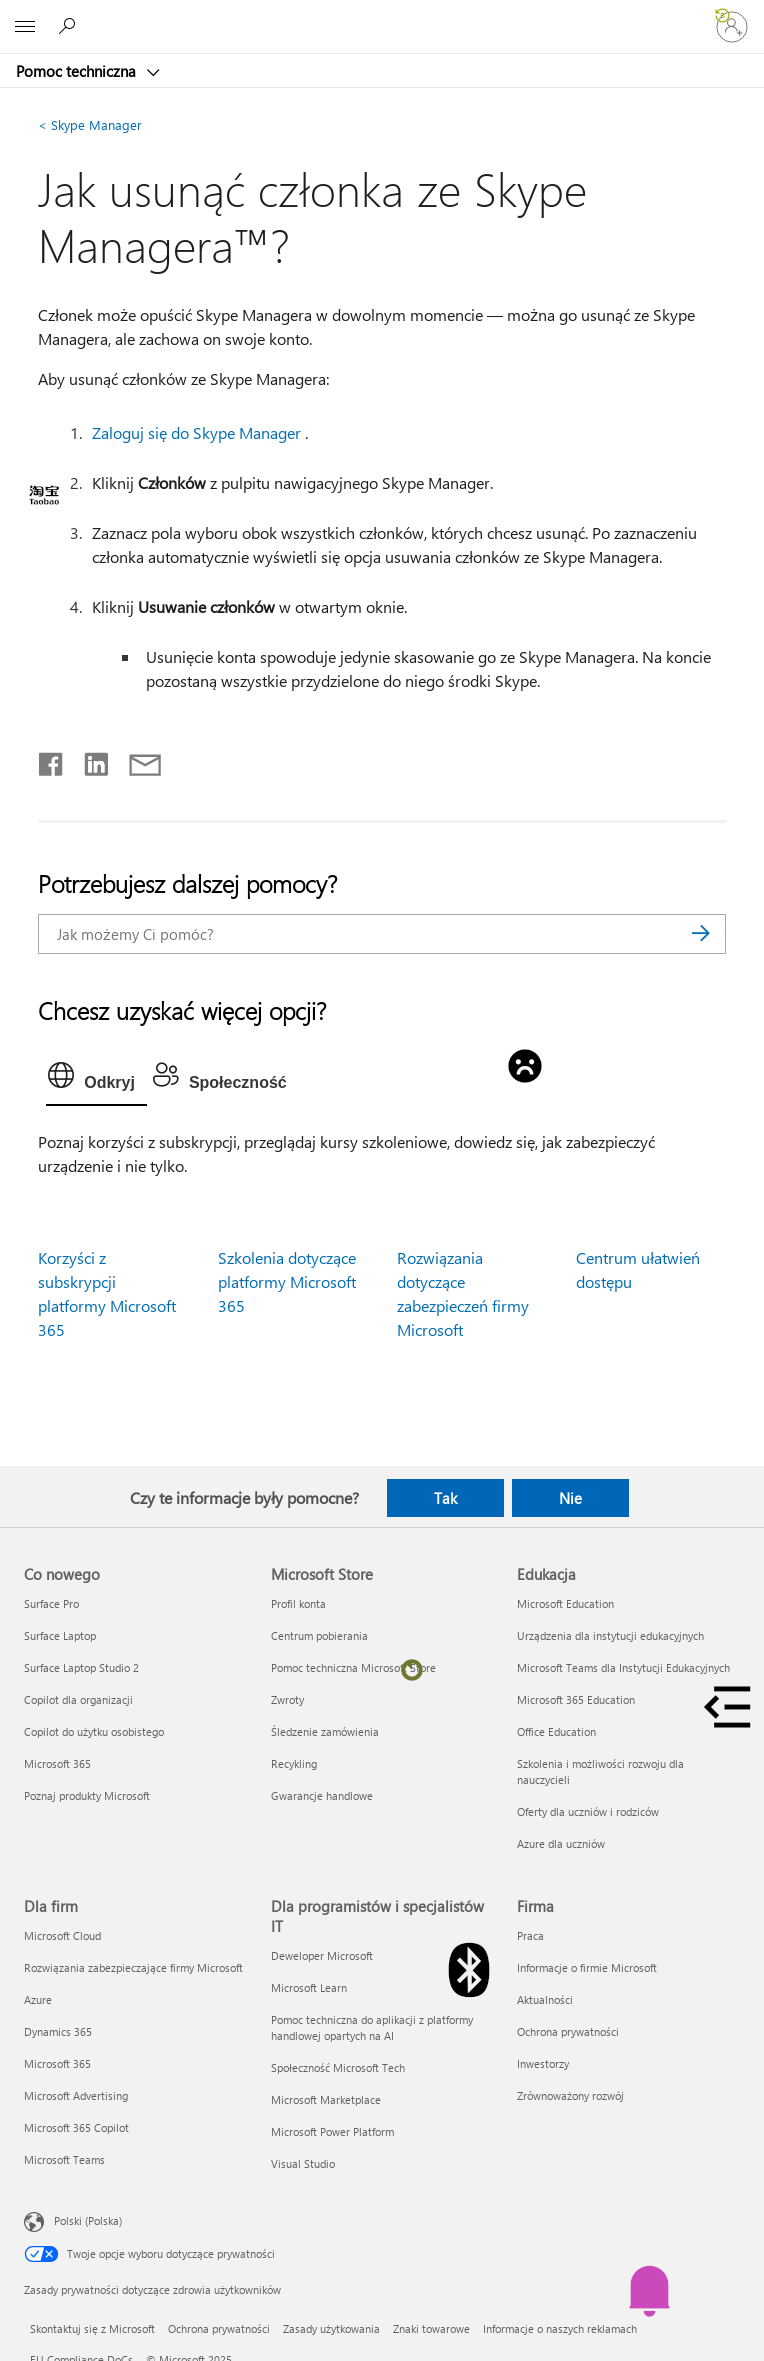 This screenshot has height=2361, width=764. Describe the element at coordinates (469, 1970) in the screenshot. I see `toggle bluetooth connectivity on or off` at that location.